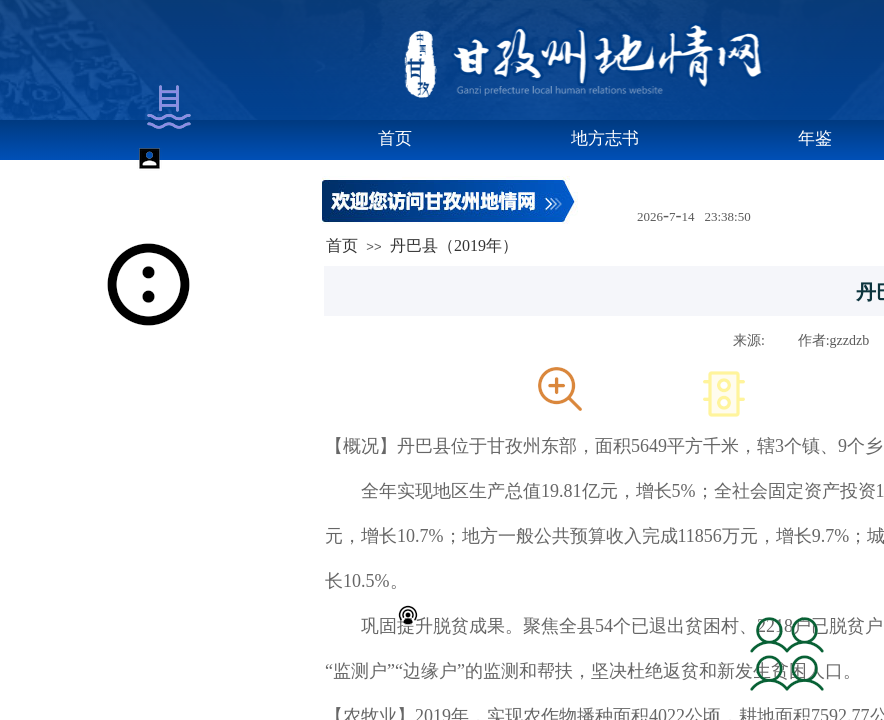 The height and width of the screenshot is (720, 884). What do you see at coordinates (560, 389) in the screenshot?
I see `zoom in on content` at bounding box center [560, 389].